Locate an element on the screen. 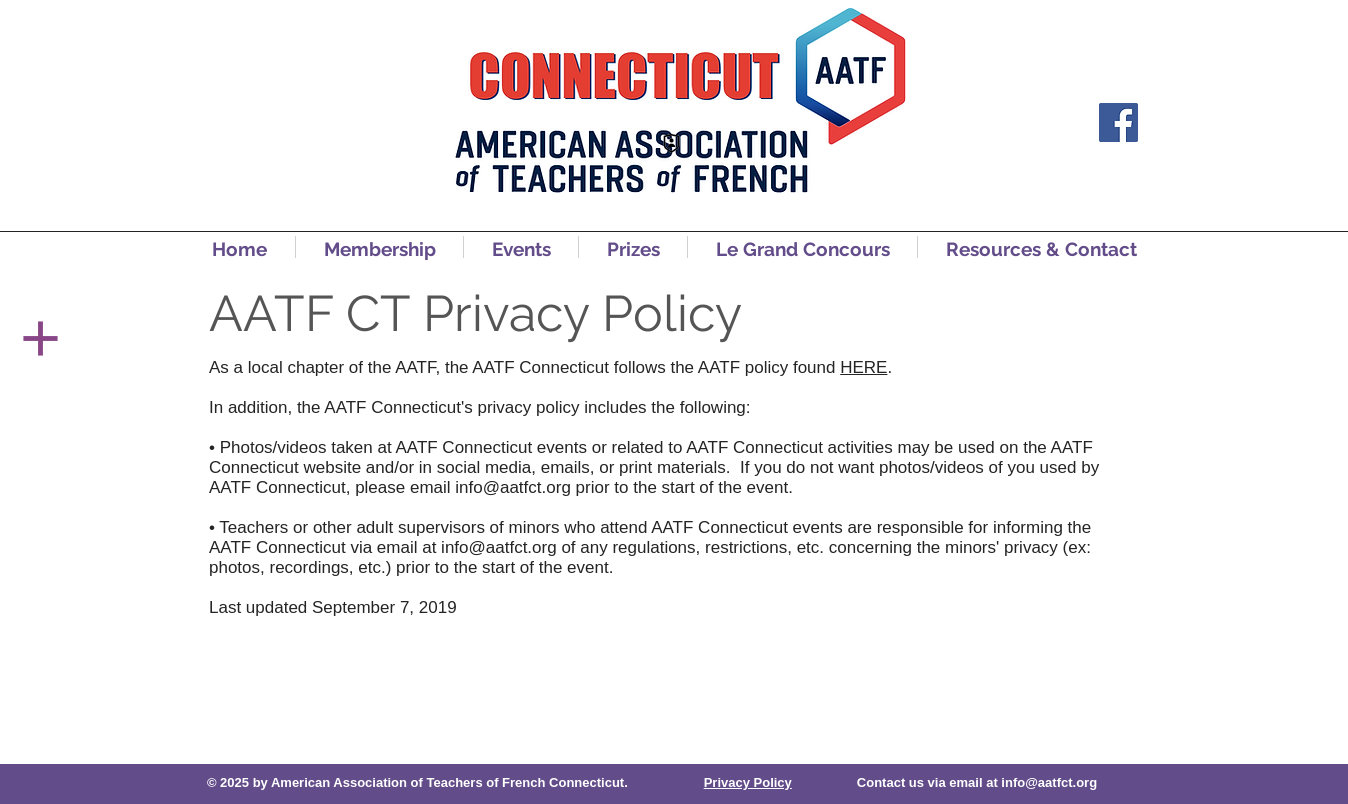 This screenshot has height=804, width=1348. add a new item is located at coordinates (40, 338).